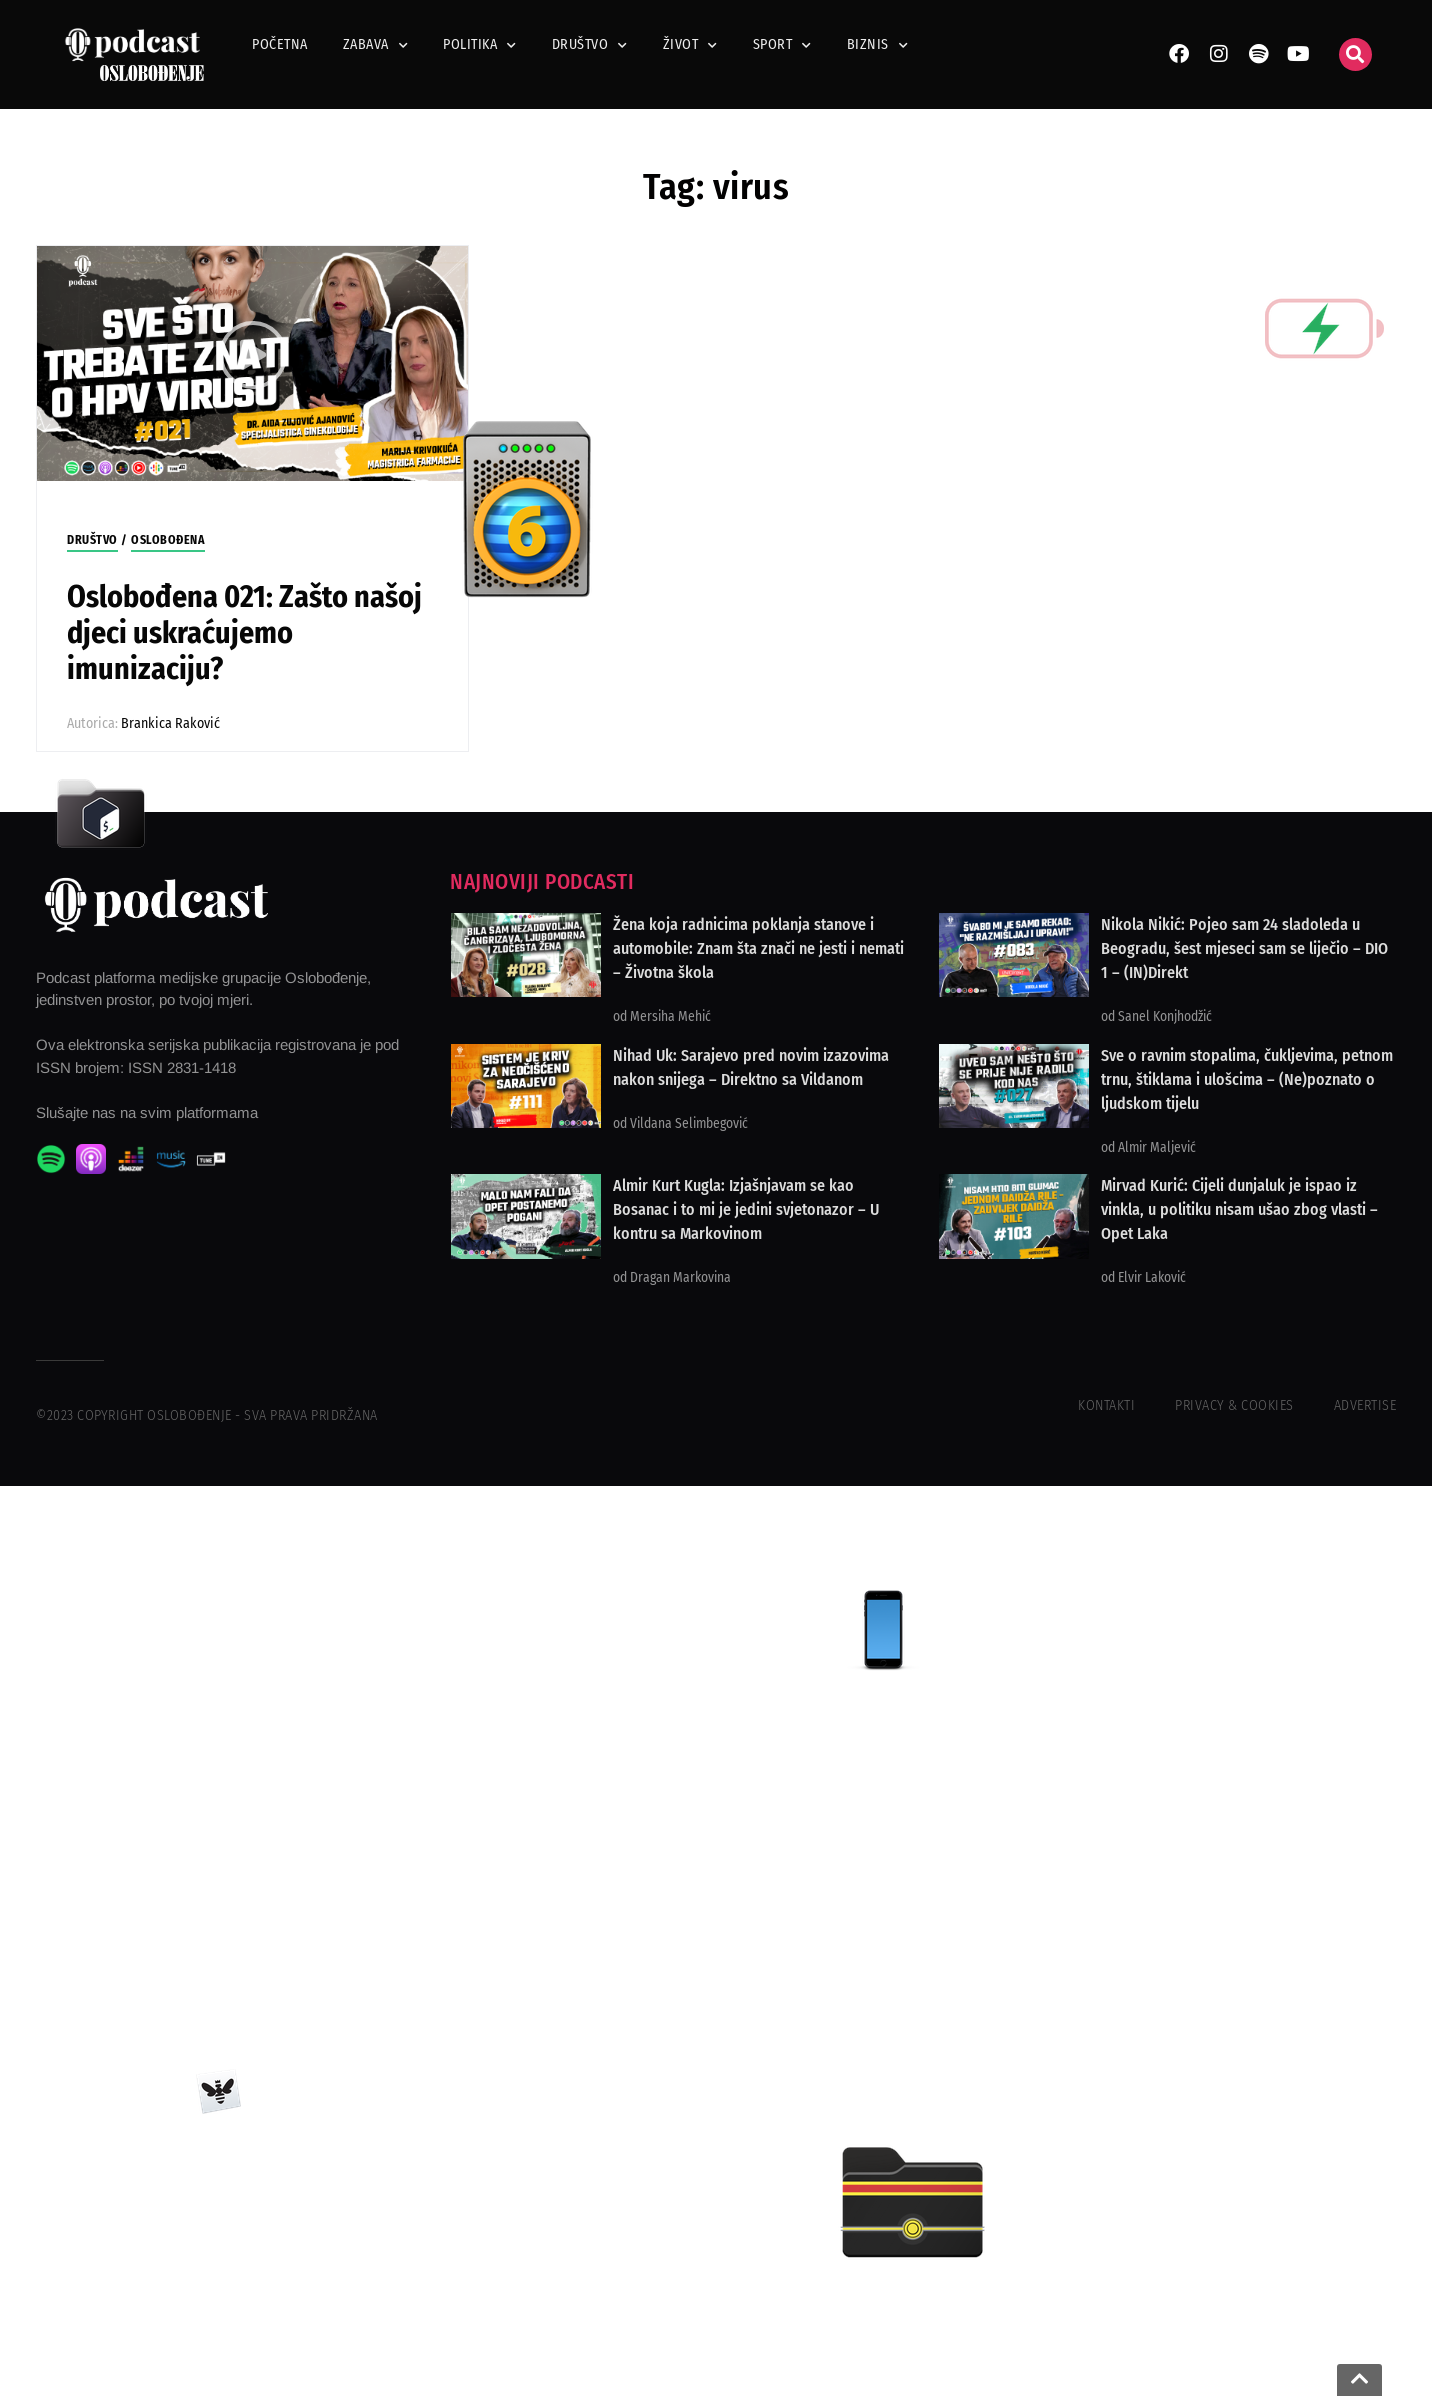 This screenshot has width=1432, height=2396. Describe the element at coordinates (883, 1630) in the screenshot. I see `connect or sync an iPhone device` at that location.